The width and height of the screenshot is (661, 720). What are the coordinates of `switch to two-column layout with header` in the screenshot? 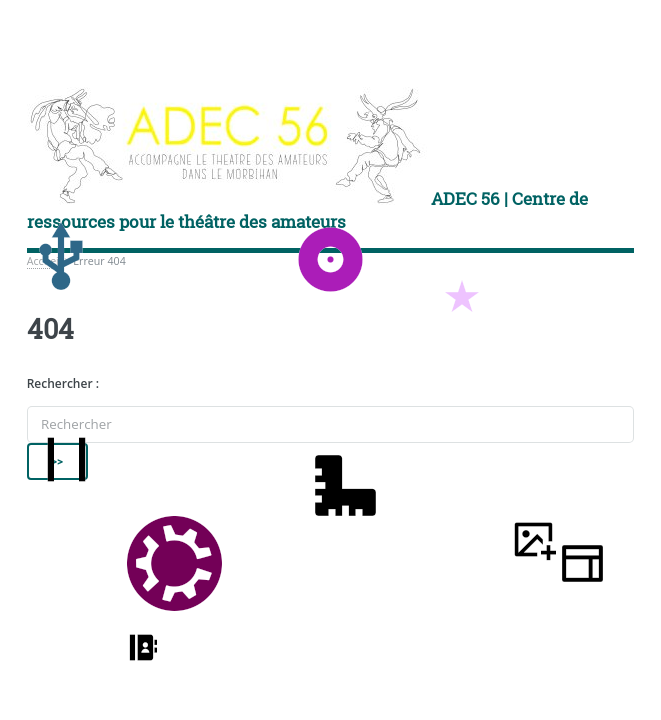 It's located at (582, 563).